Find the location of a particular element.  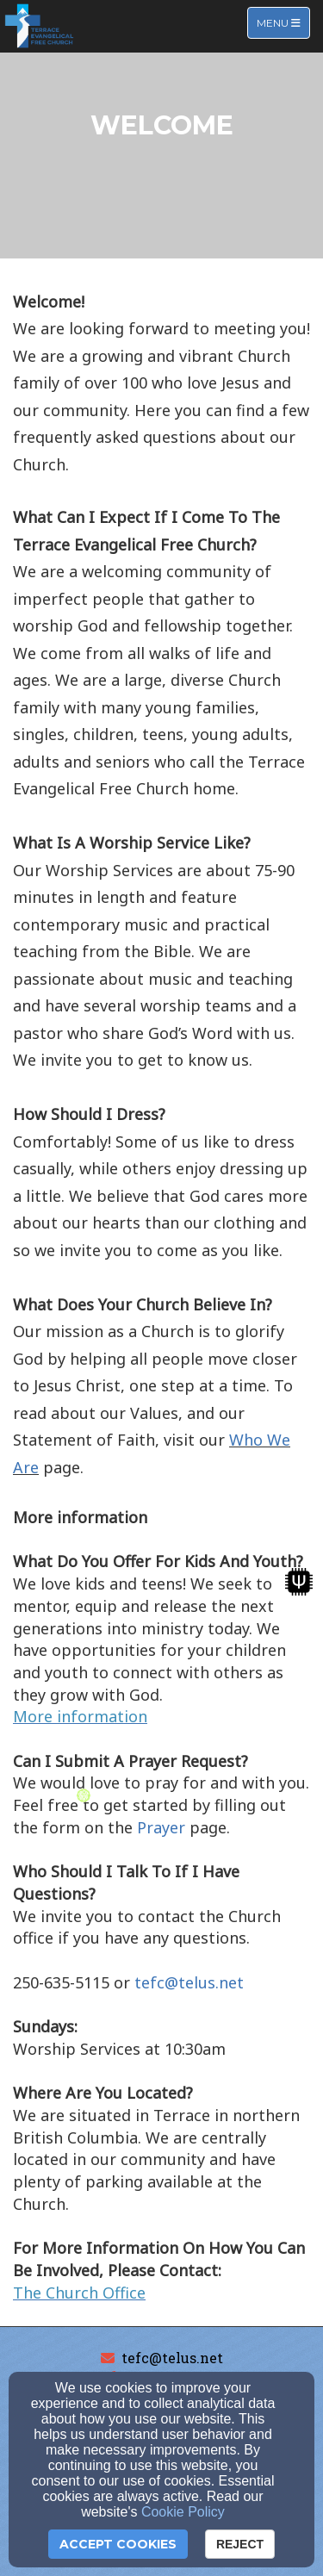

spotlight app logo is located at coordinates (84, 1795).